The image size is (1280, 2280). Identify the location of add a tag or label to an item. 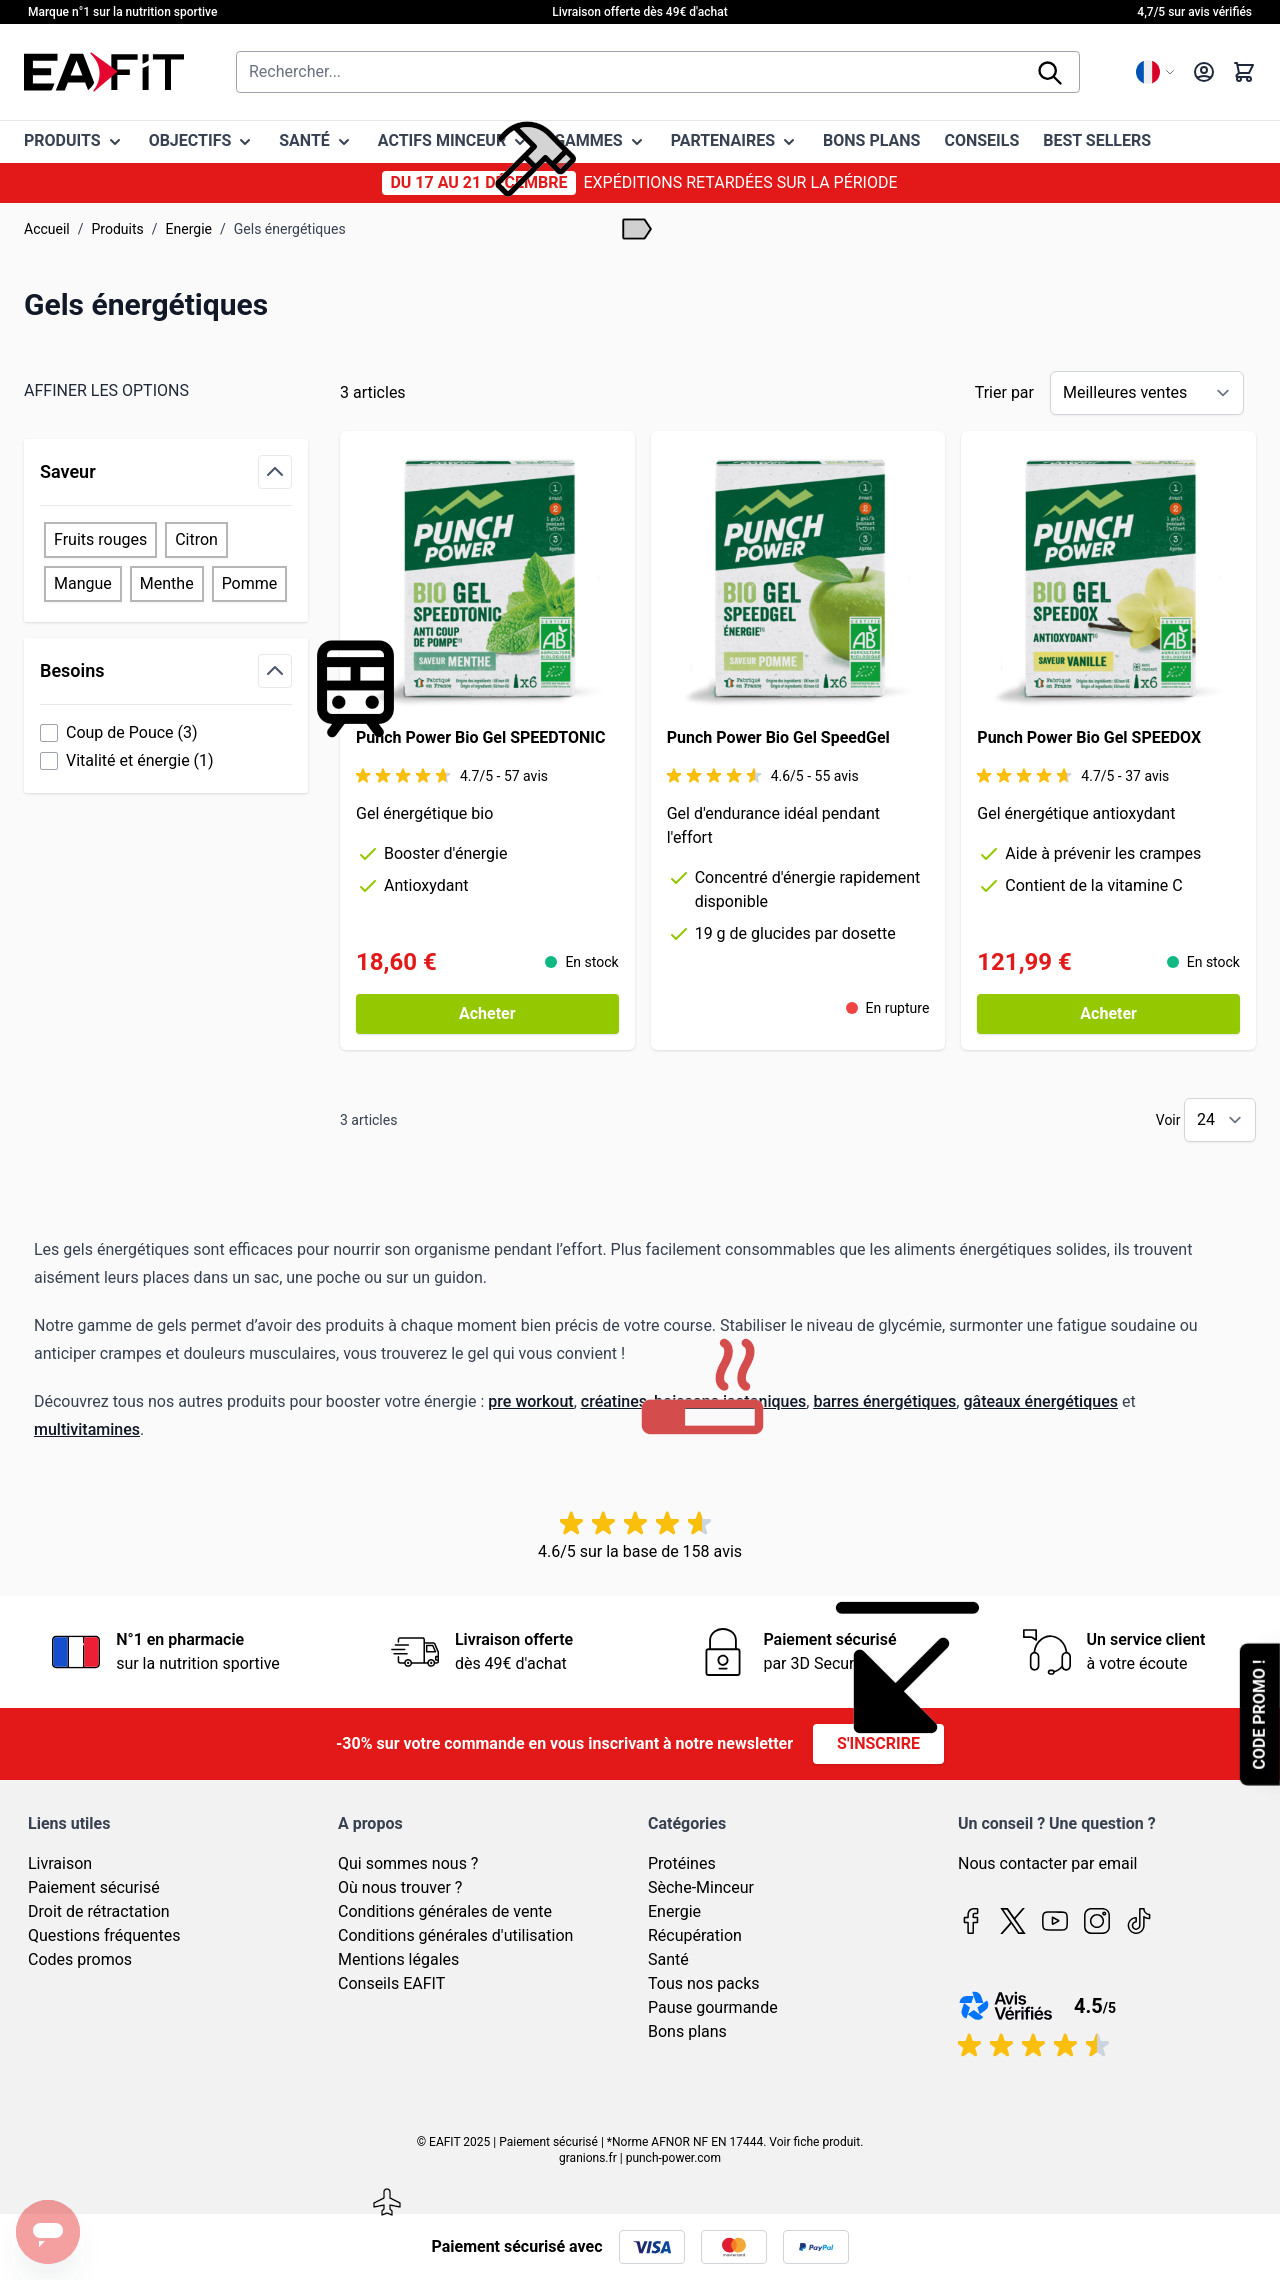
(636, 229).